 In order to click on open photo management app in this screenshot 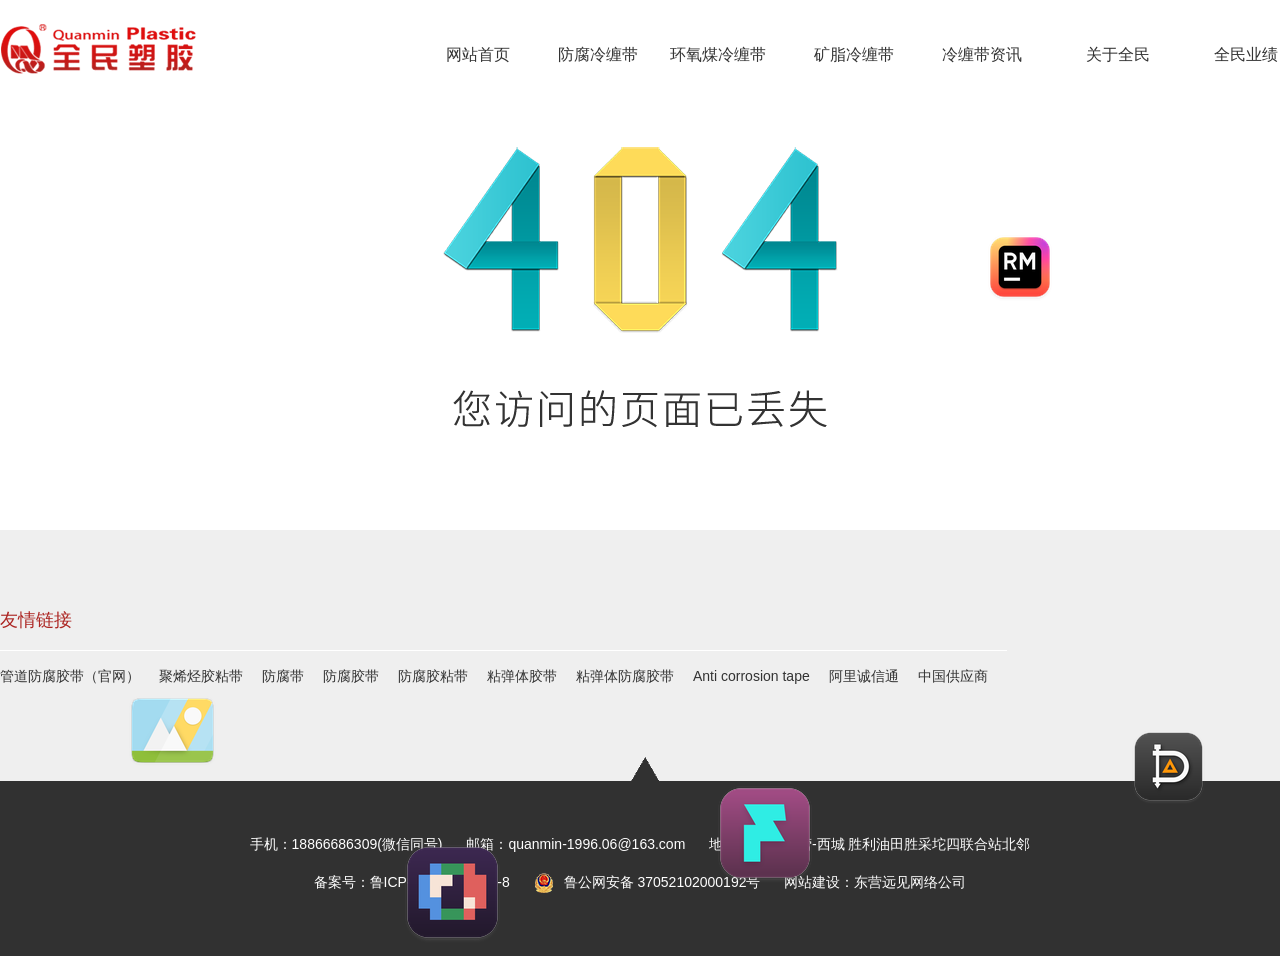, I will do `click(172, 730)`.